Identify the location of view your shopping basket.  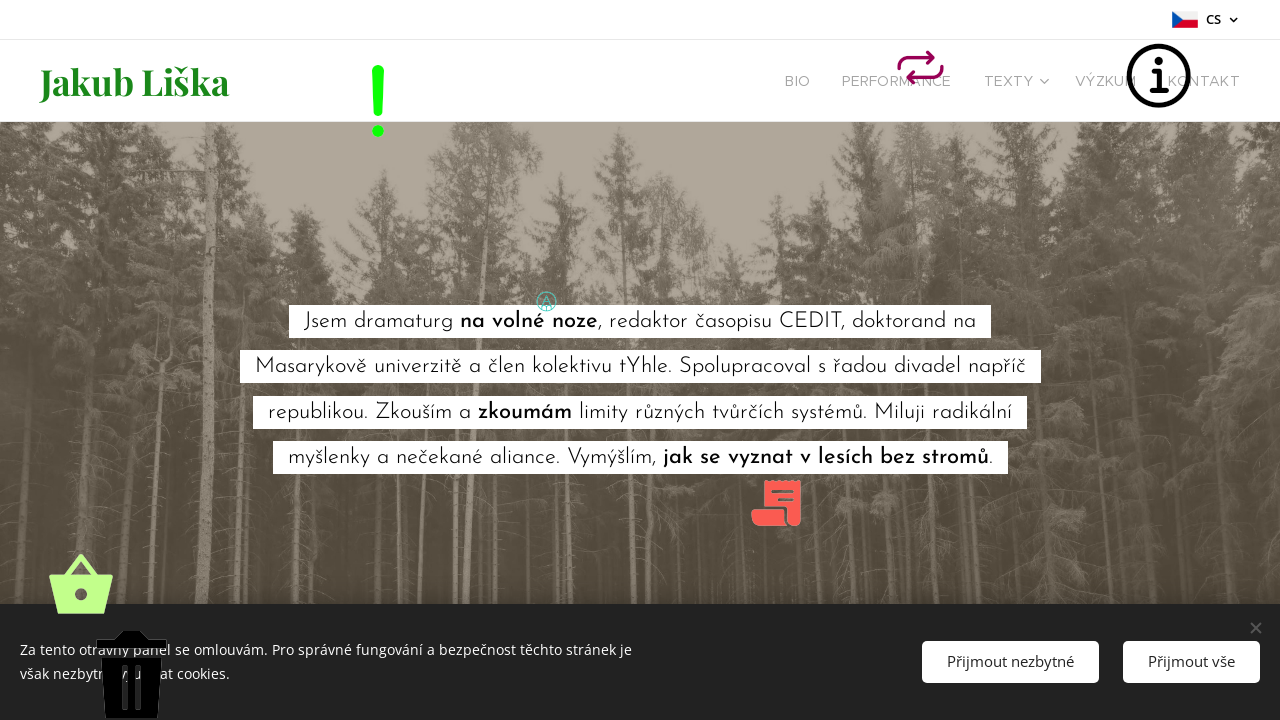
(81, 585).